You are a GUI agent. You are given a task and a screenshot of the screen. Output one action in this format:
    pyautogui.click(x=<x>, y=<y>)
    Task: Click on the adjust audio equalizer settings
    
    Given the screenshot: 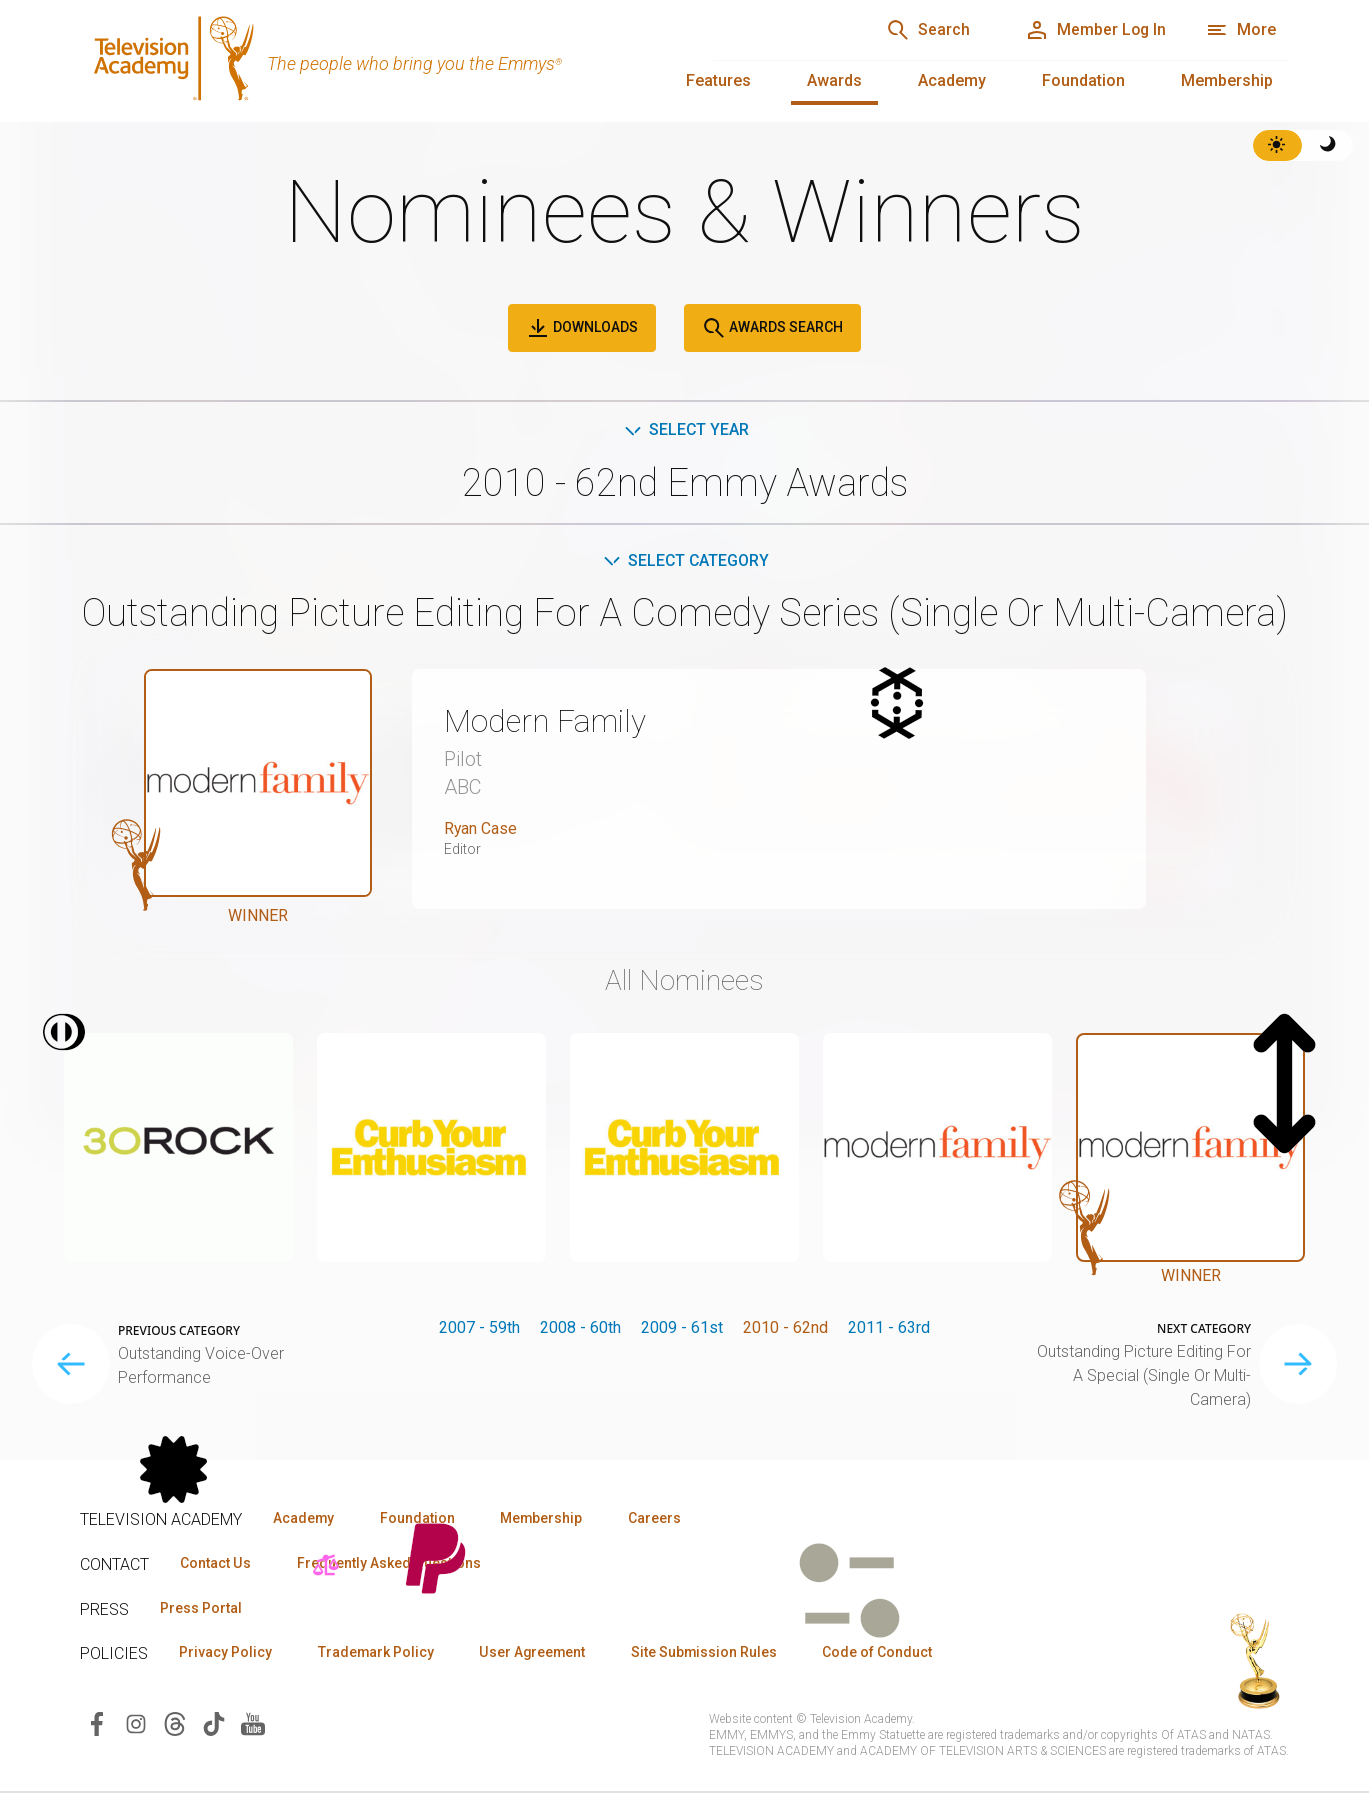 What is the action you would take?
    pyautogui.click(x=849, y=1590)
    